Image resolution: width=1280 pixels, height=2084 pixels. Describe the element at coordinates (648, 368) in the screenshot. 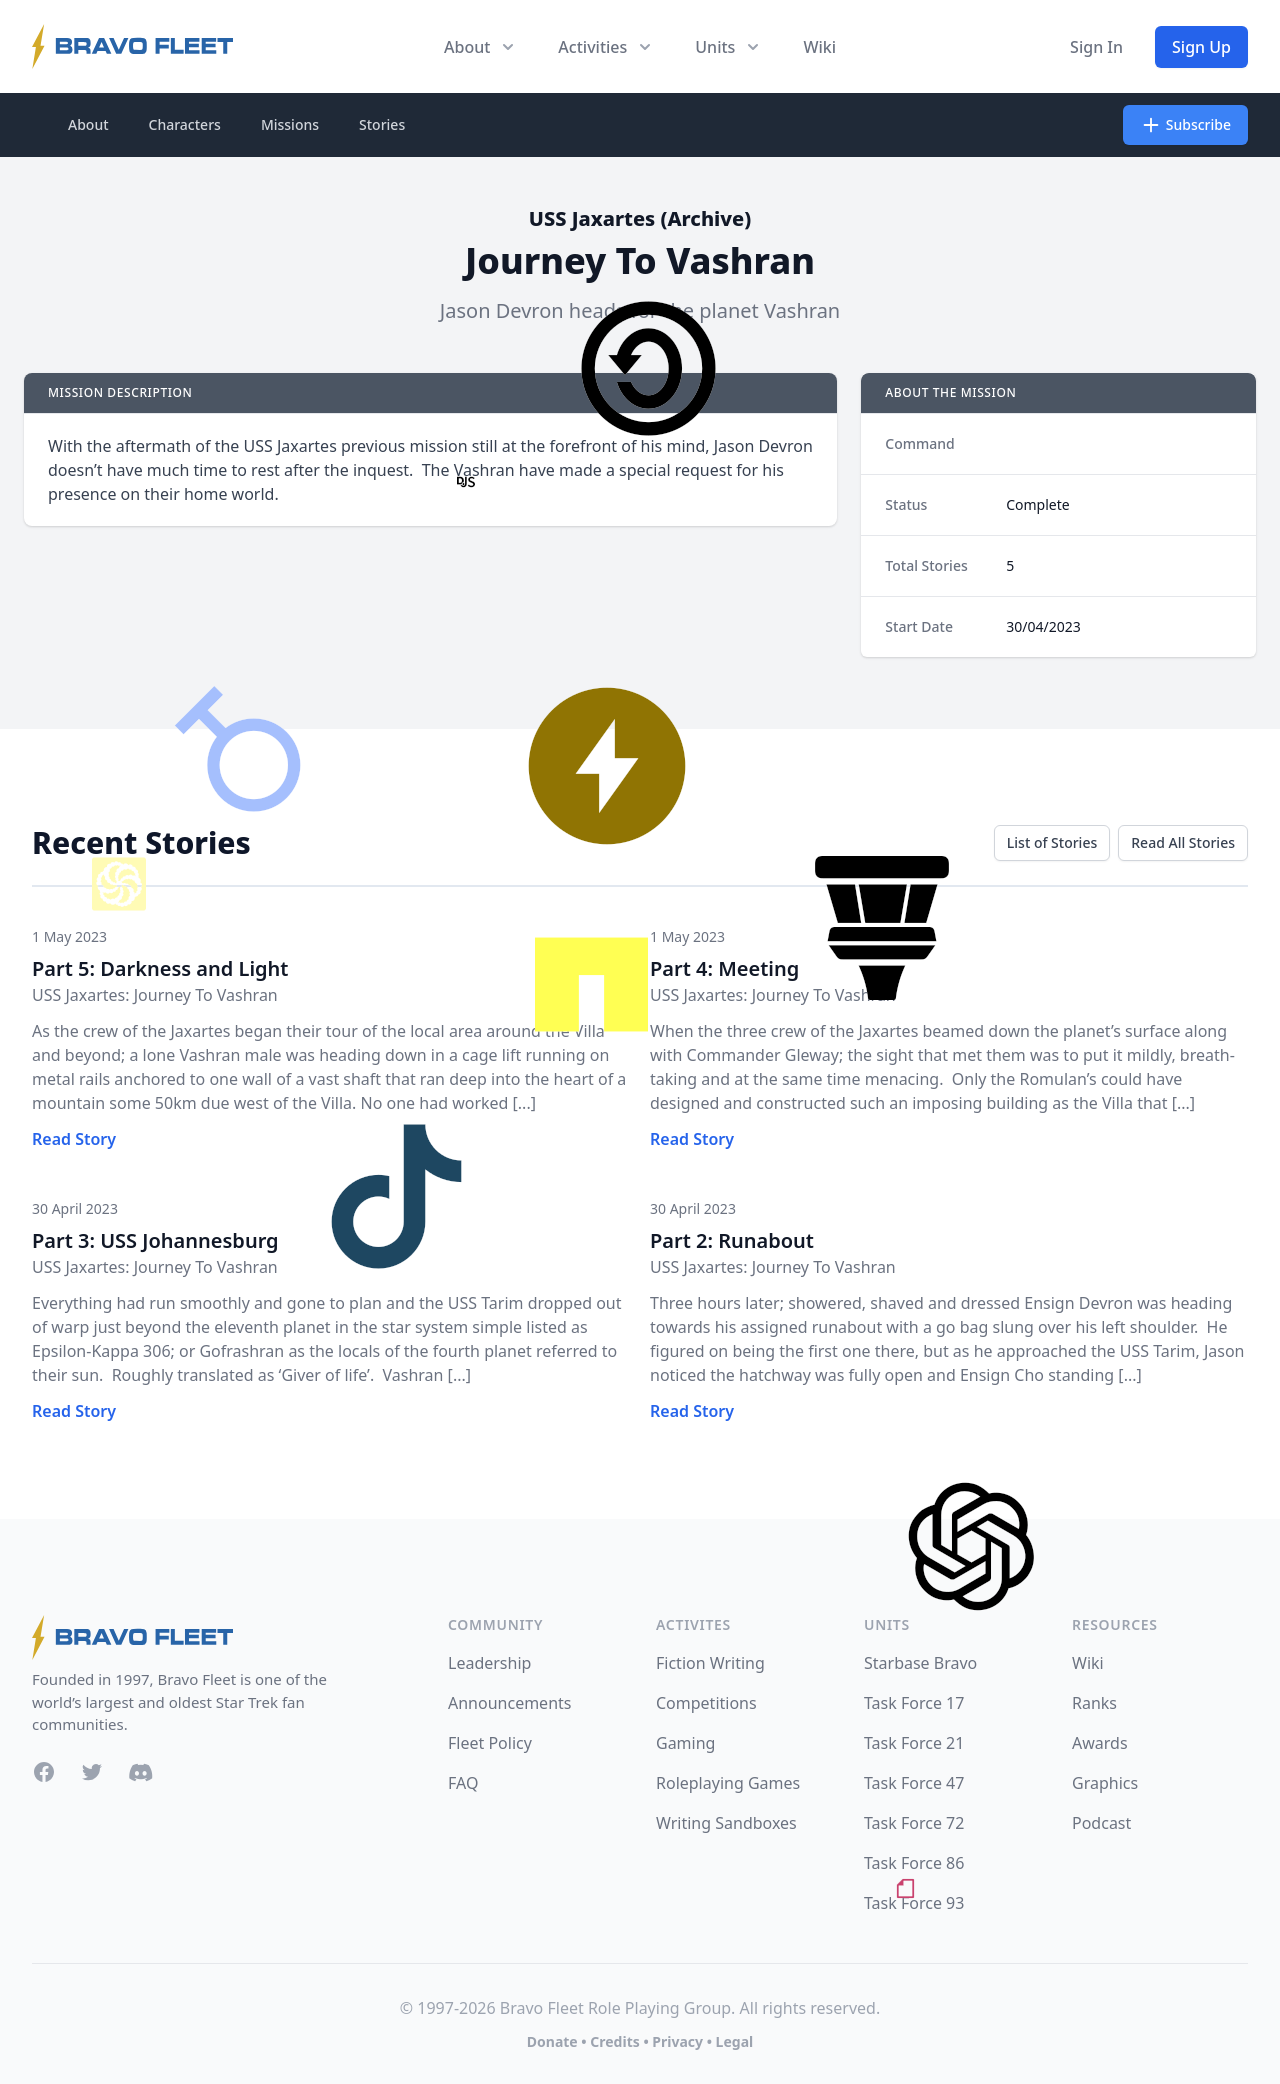

I see `creative commons share-alike license indicator` at that location.